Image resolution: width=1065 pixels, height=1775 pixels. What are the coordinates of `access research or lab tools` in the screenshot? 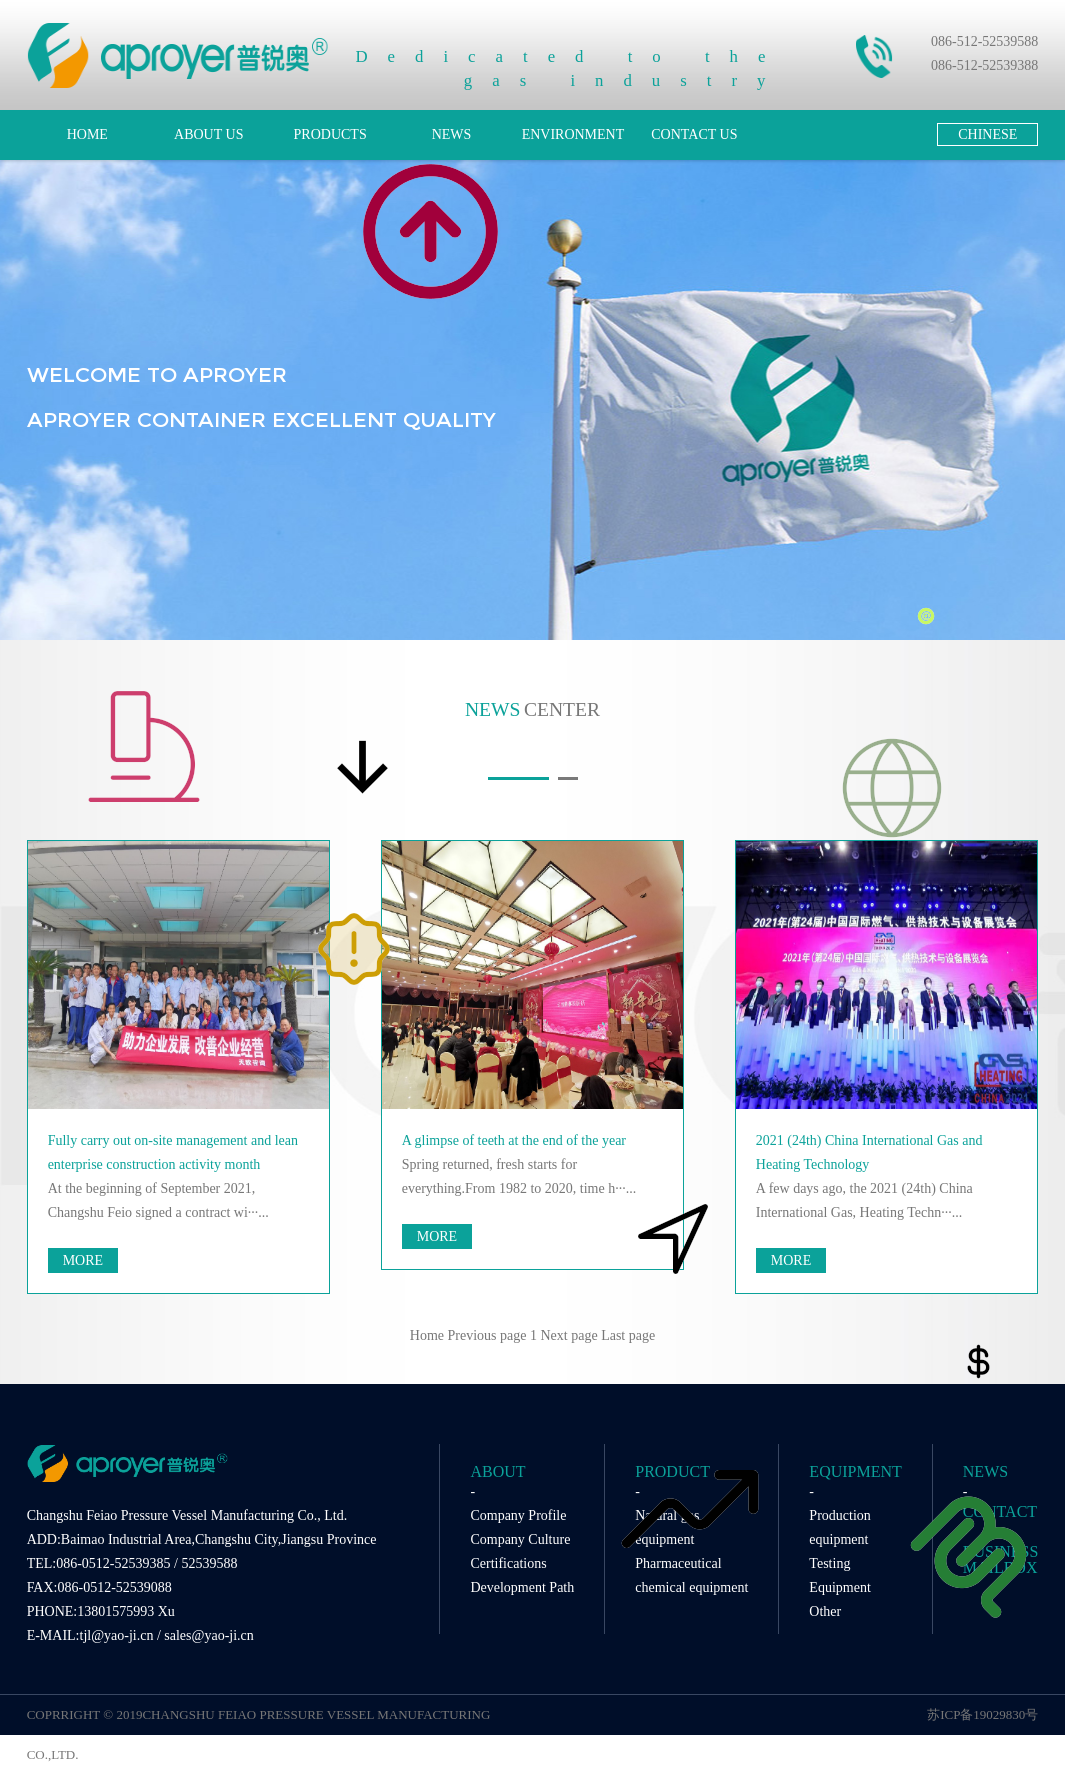 It's located at (144, 751).